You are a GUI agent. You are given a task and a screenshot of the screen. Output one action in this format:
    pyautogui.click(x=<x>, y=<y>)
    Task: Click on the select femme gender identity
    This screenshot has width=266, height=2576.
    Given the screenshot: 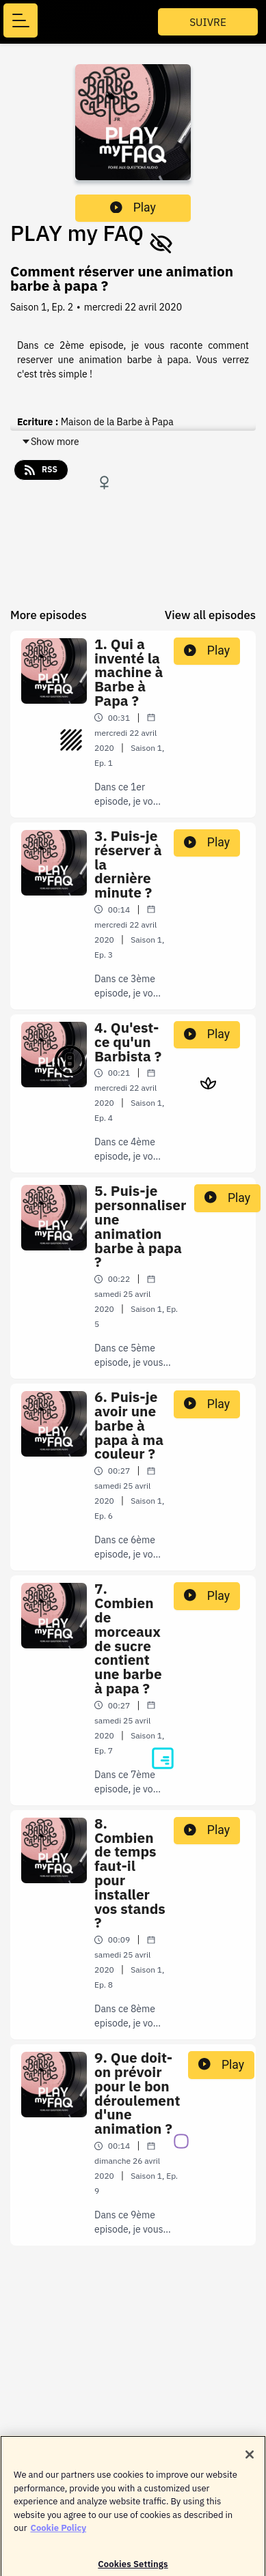 What is the action you would take?
    pyautogui.click(x=104, y=482)
    